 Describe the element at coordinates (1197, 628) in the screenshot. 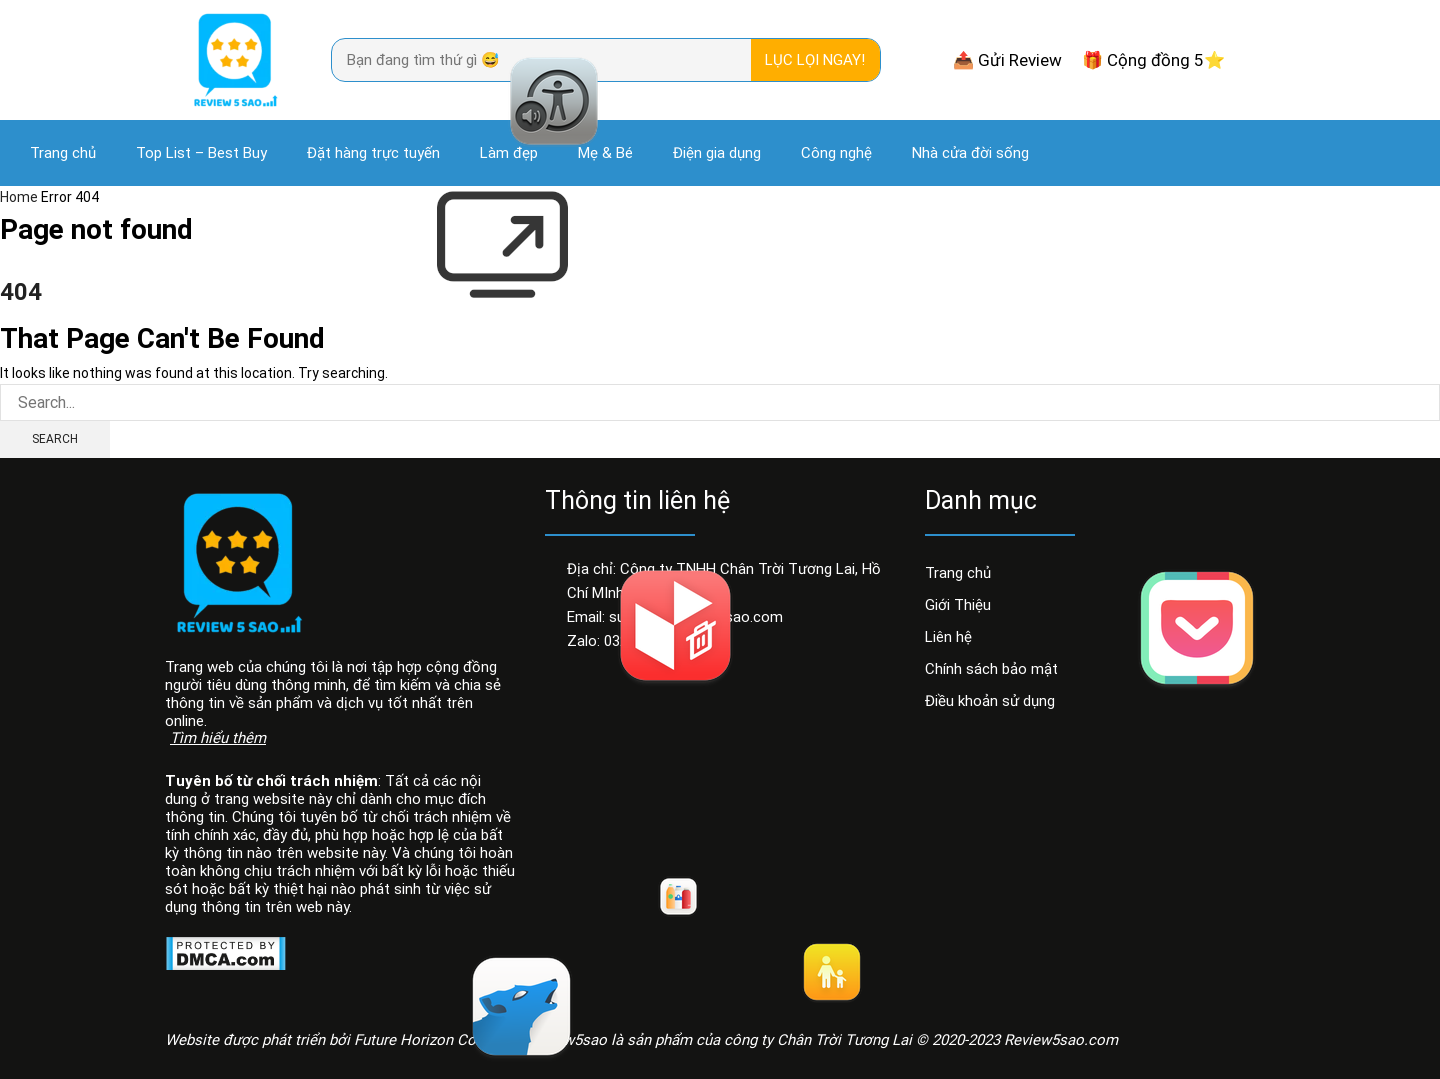

I see `open the pocket app to view saved articles` at that location.